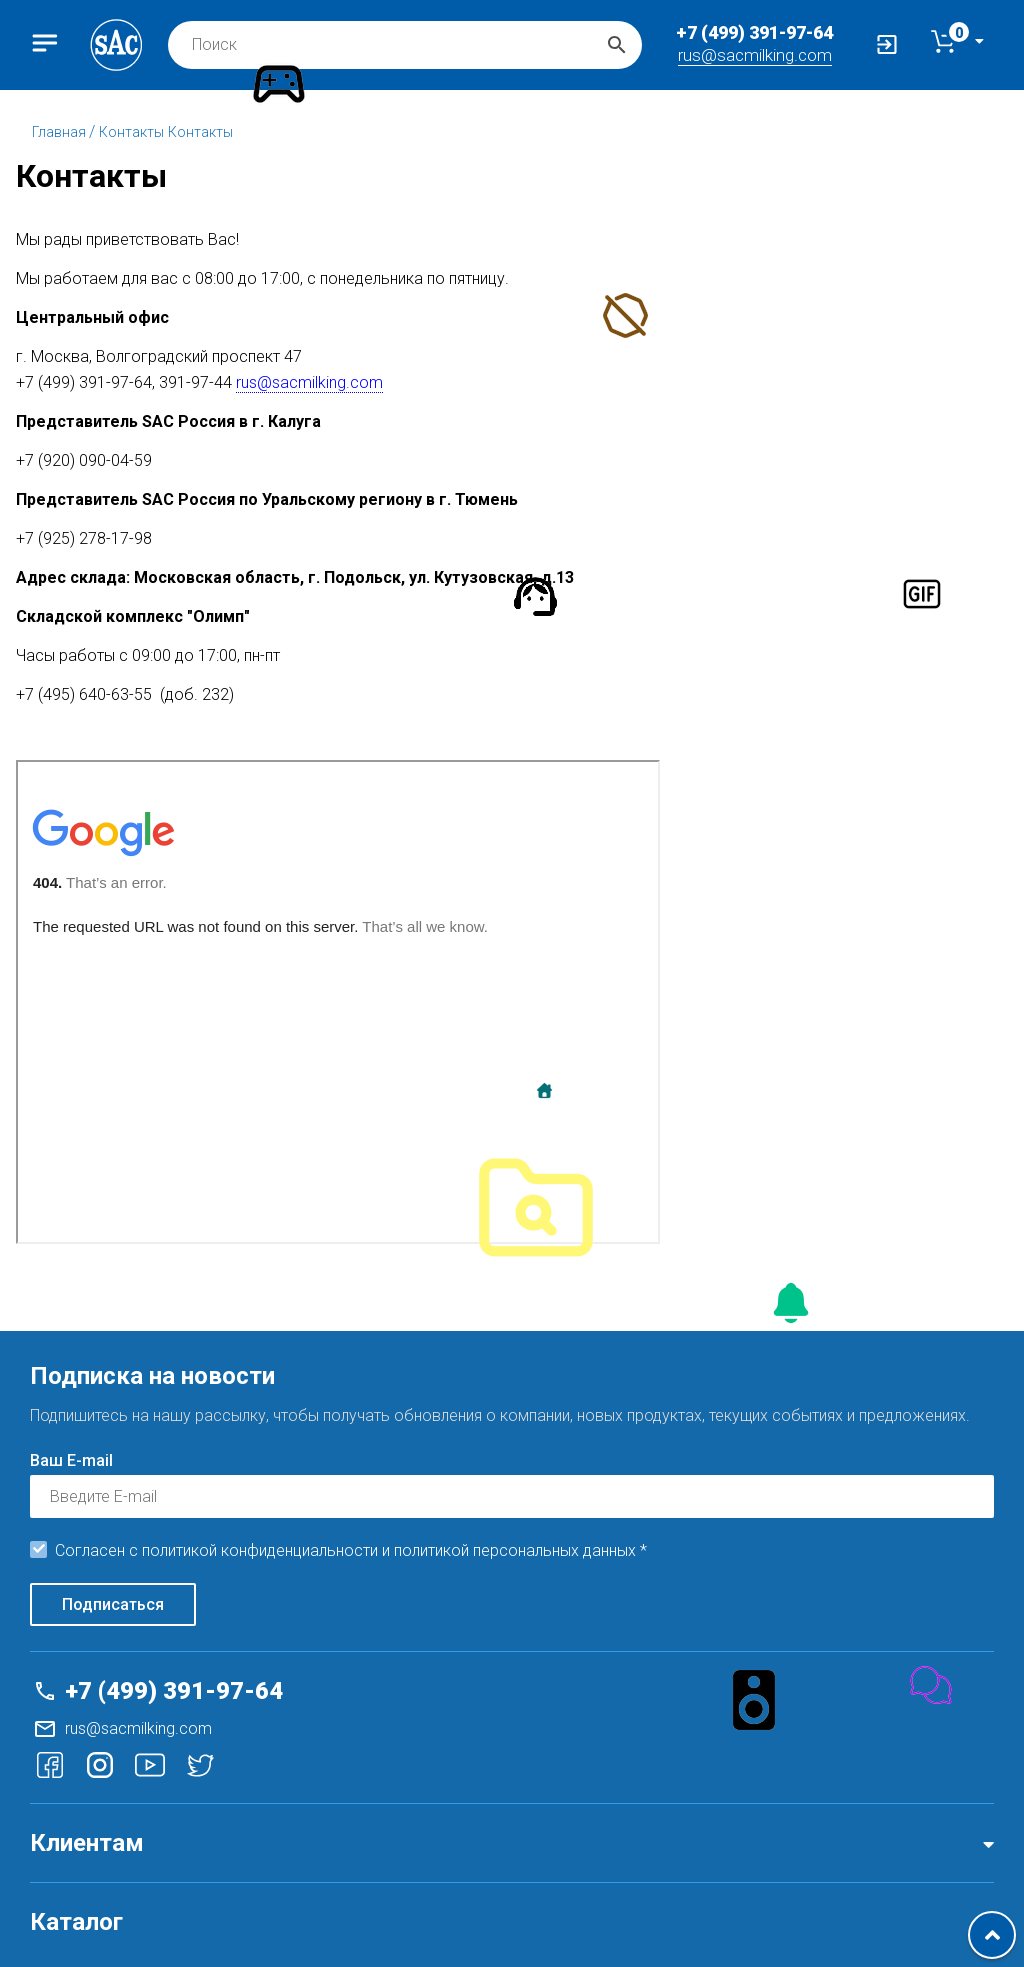 The image size is (1024, 1967). I want to click on adjust speaker or audio output settings, so click(754, 1700).